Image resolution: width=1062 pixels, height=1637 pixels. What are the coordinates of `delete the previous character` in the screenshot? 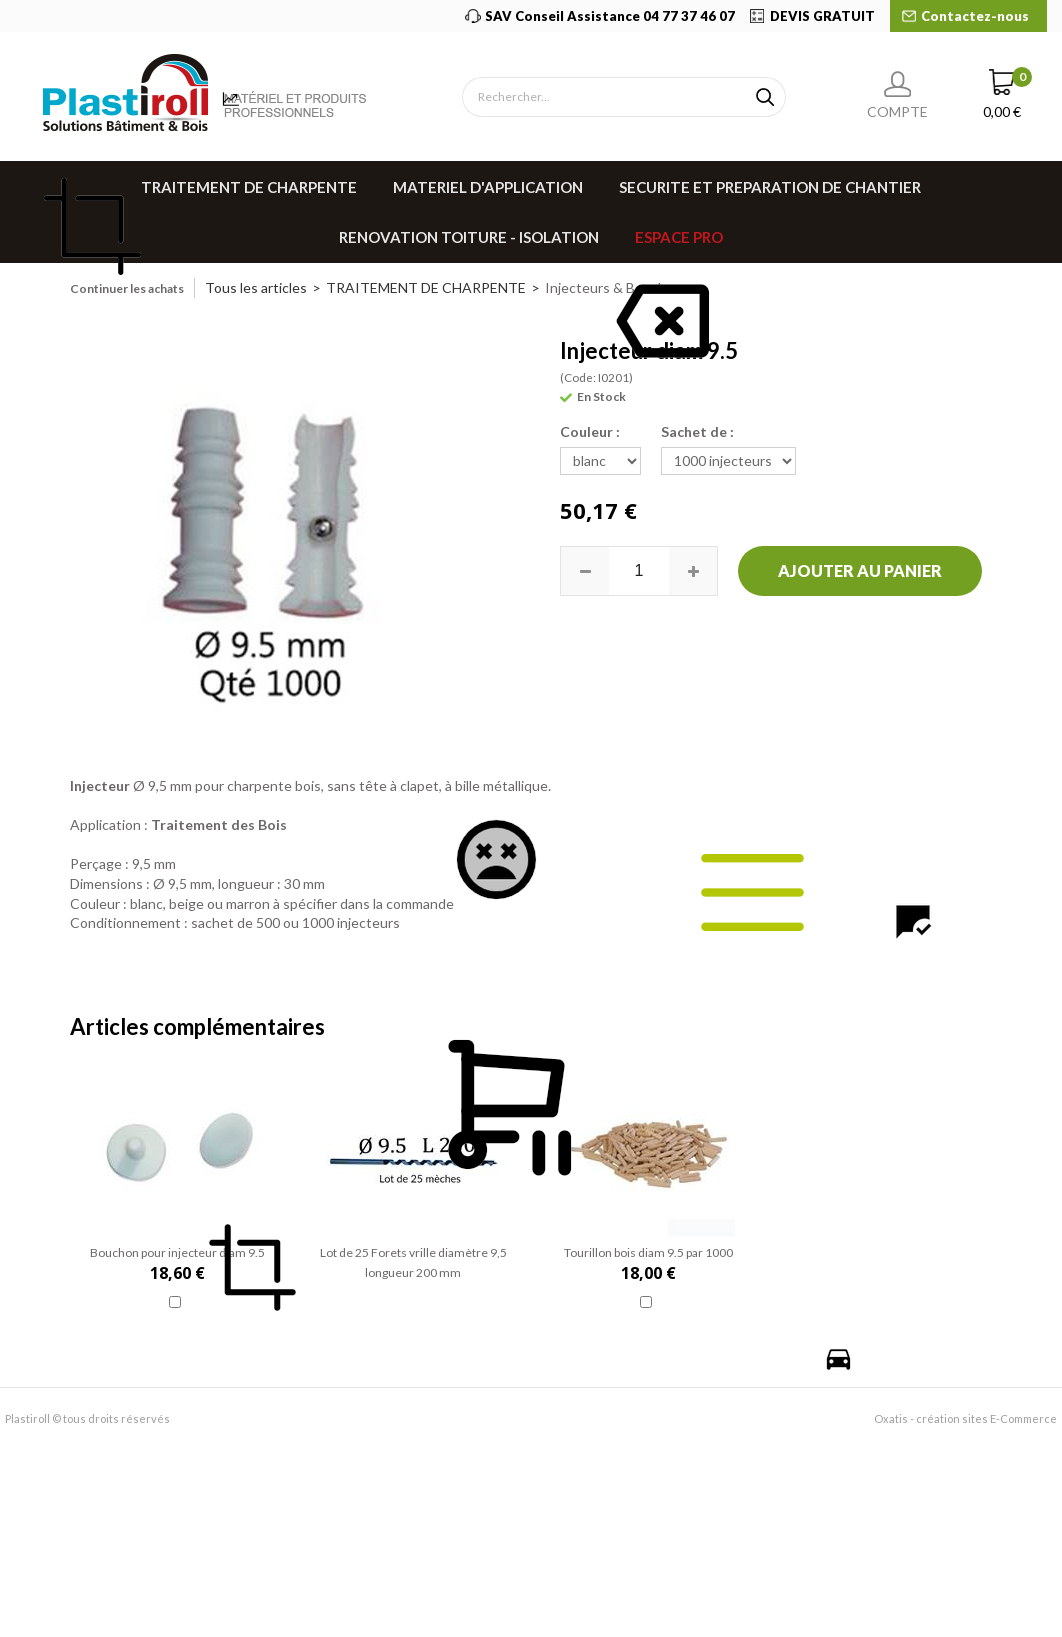 It's located at (666, 321).